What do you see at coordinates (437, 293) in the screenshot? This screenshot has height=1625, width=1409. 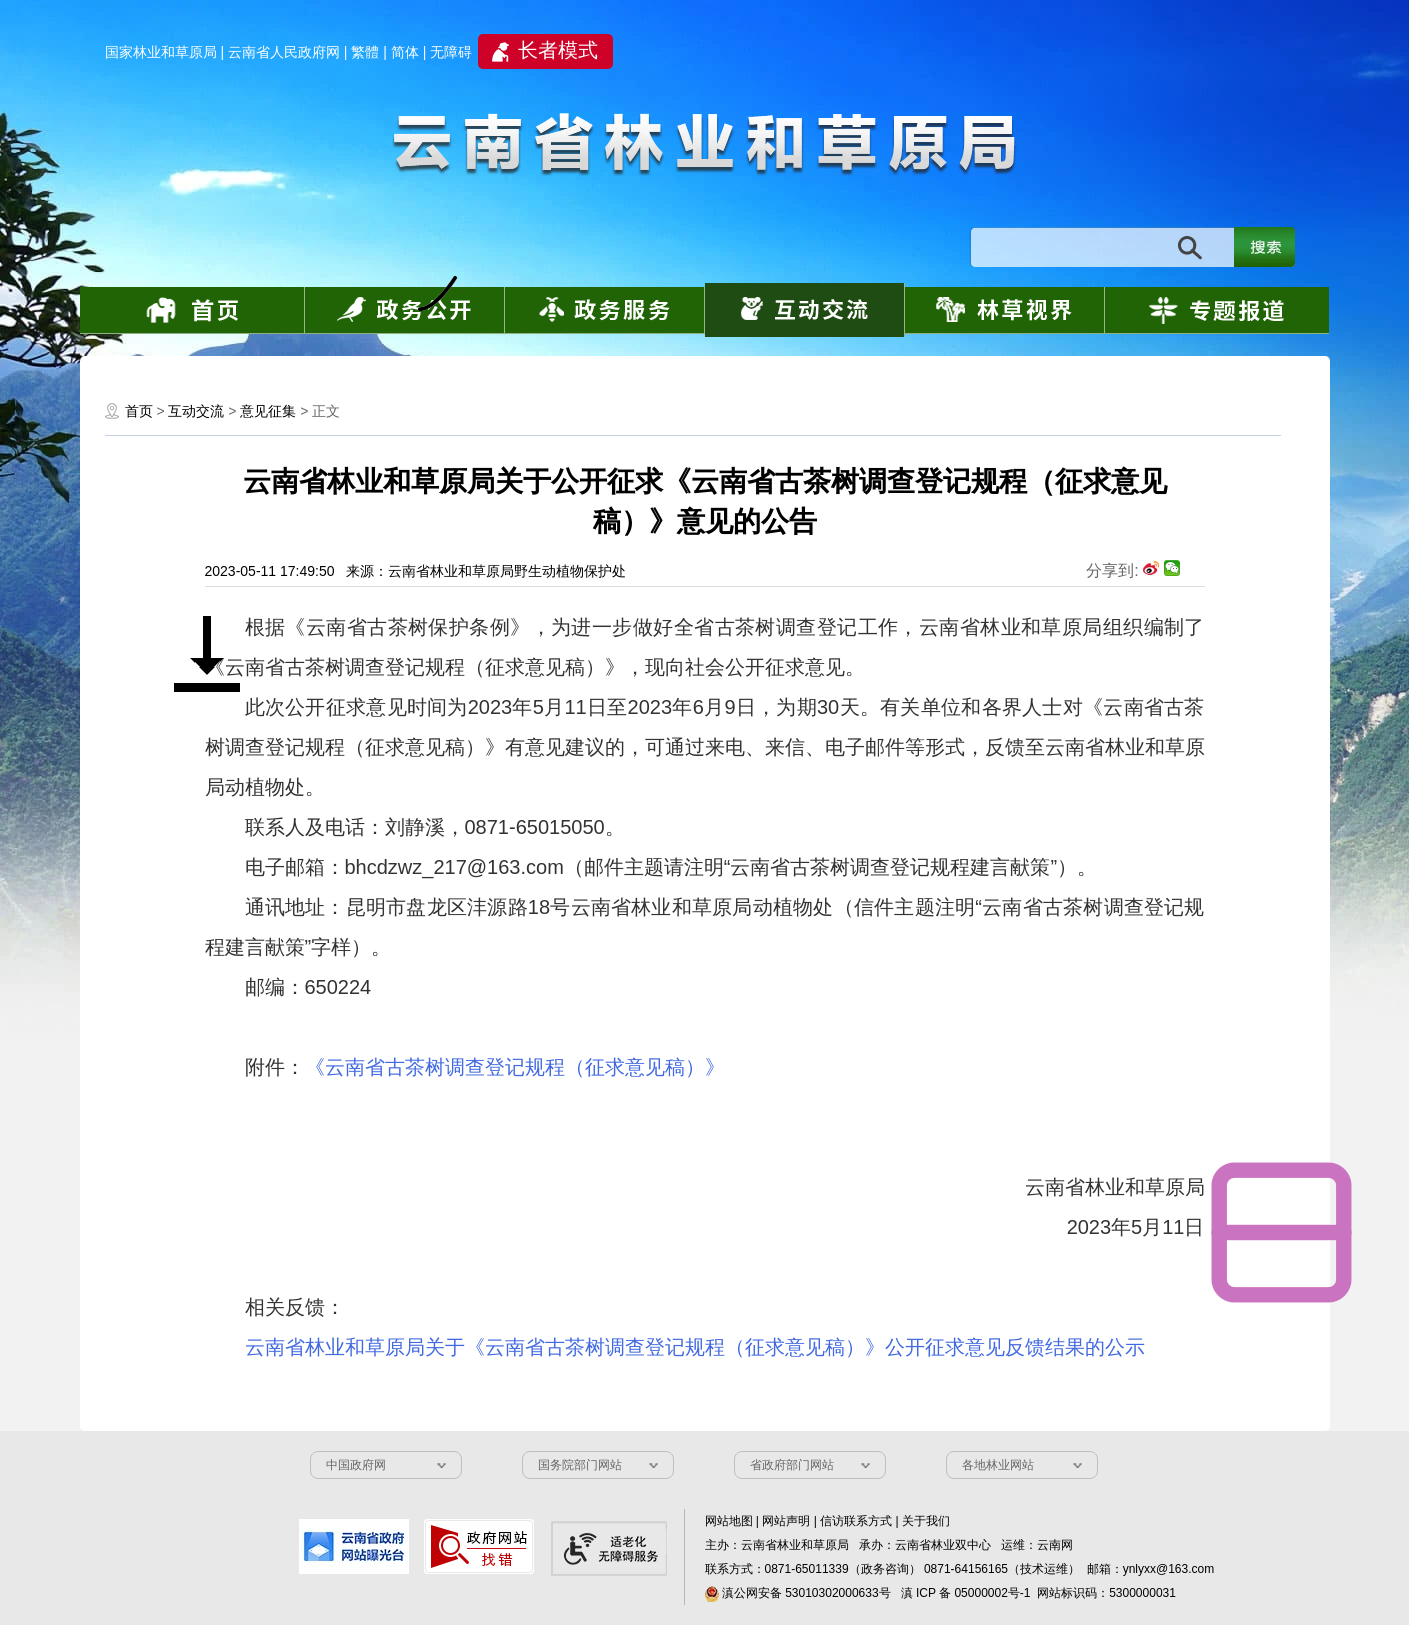 I see `apply ease-in animation timing` at bounding box center [437, 293].